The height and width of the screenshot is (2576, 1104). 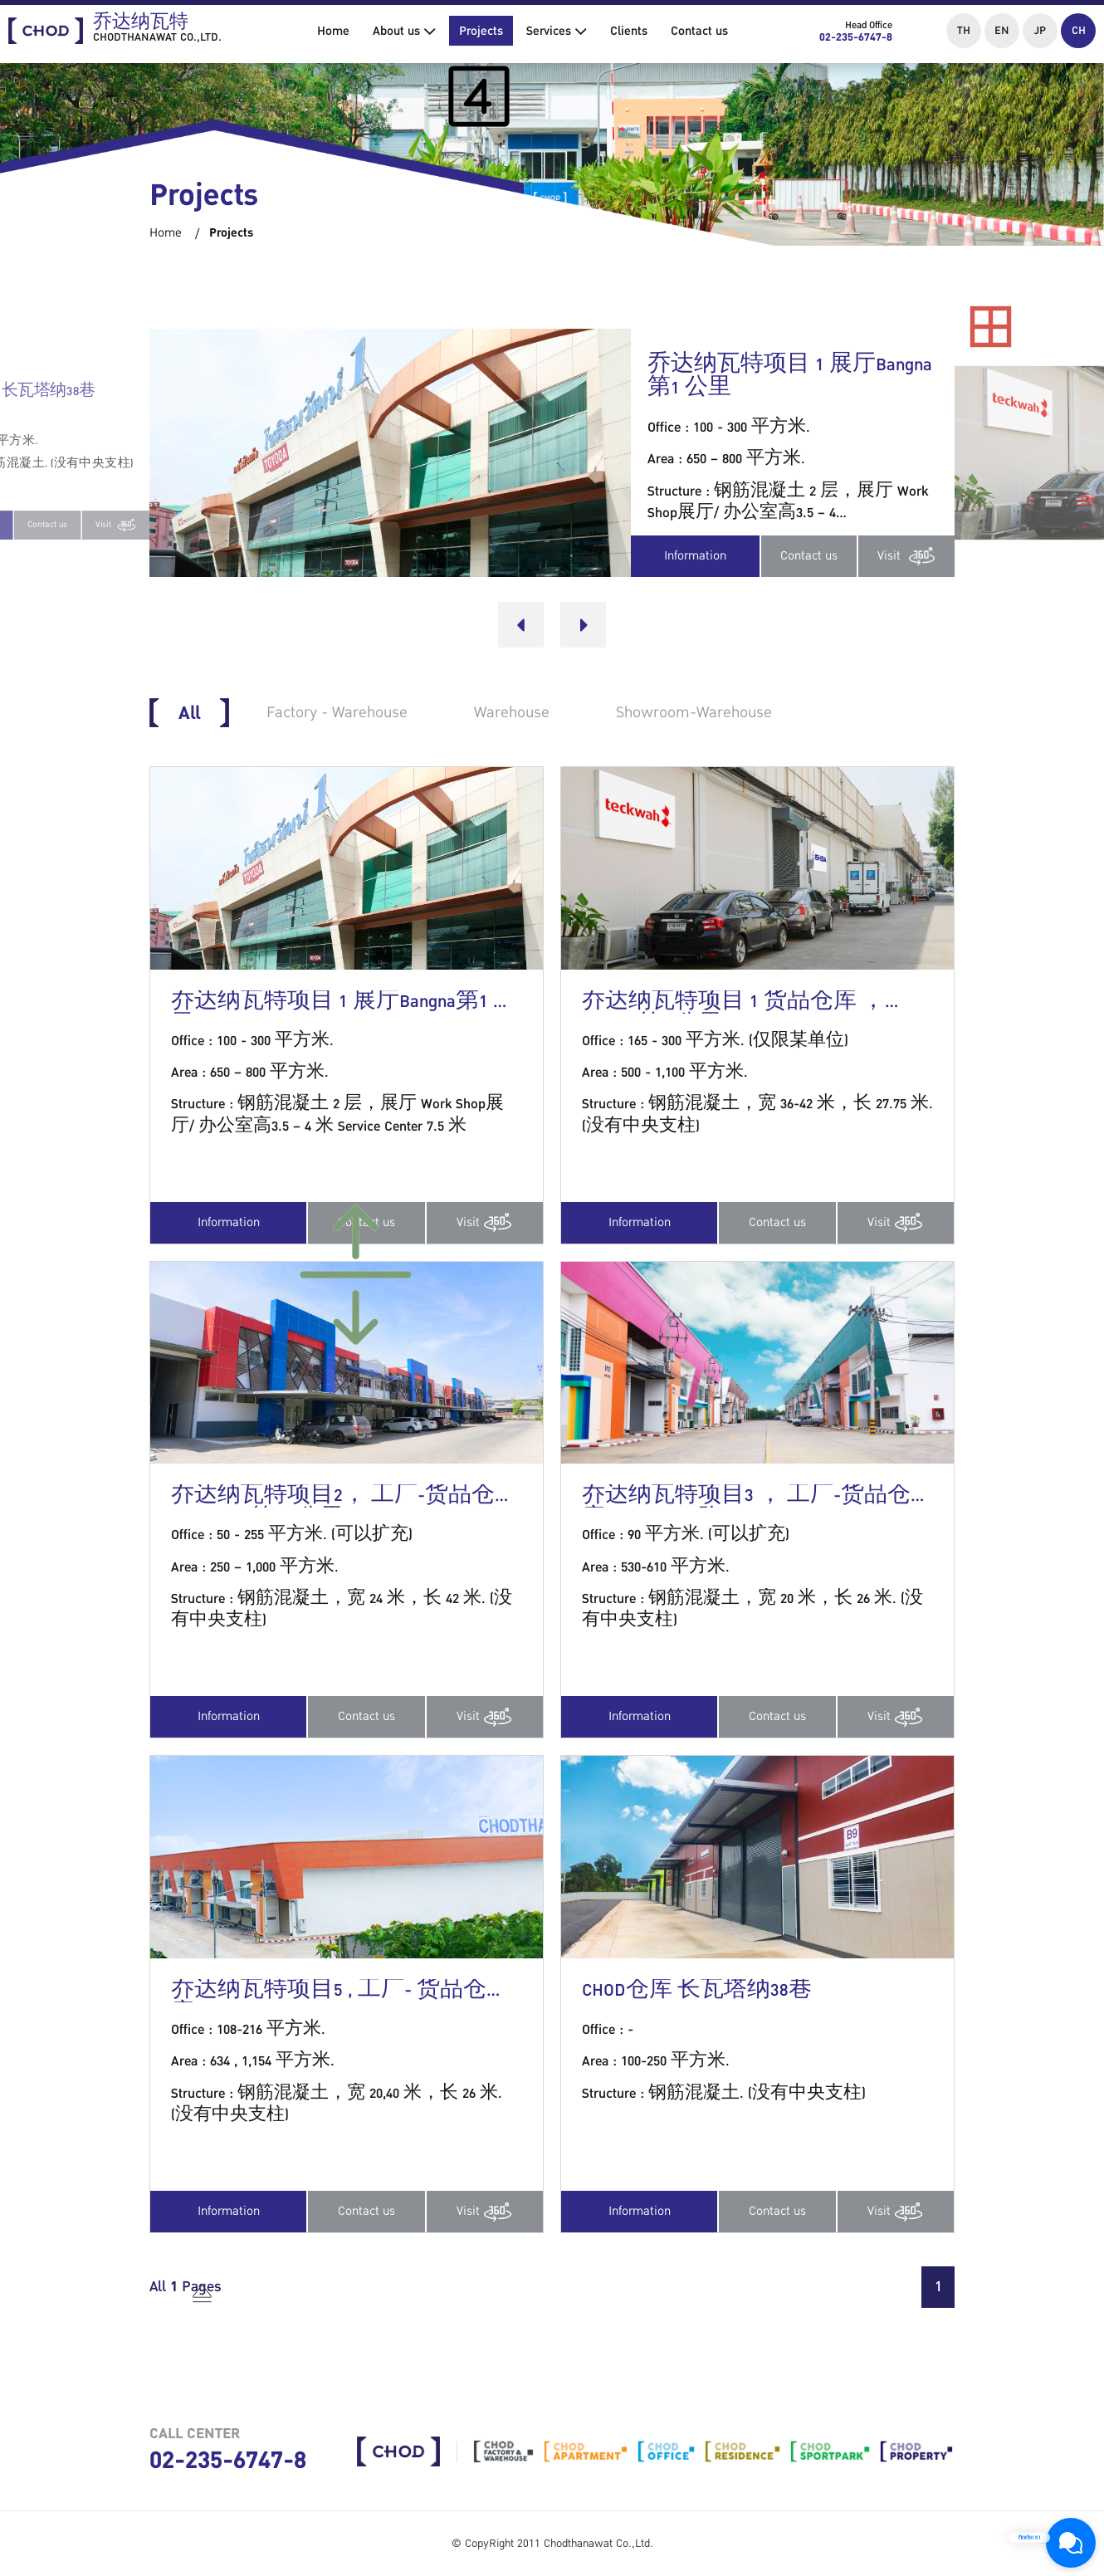 What do you see at coordinates (990, 326) in the screenshot?
I see `apply borders to all sides of a cell or table` at bounding box center [990, 326].